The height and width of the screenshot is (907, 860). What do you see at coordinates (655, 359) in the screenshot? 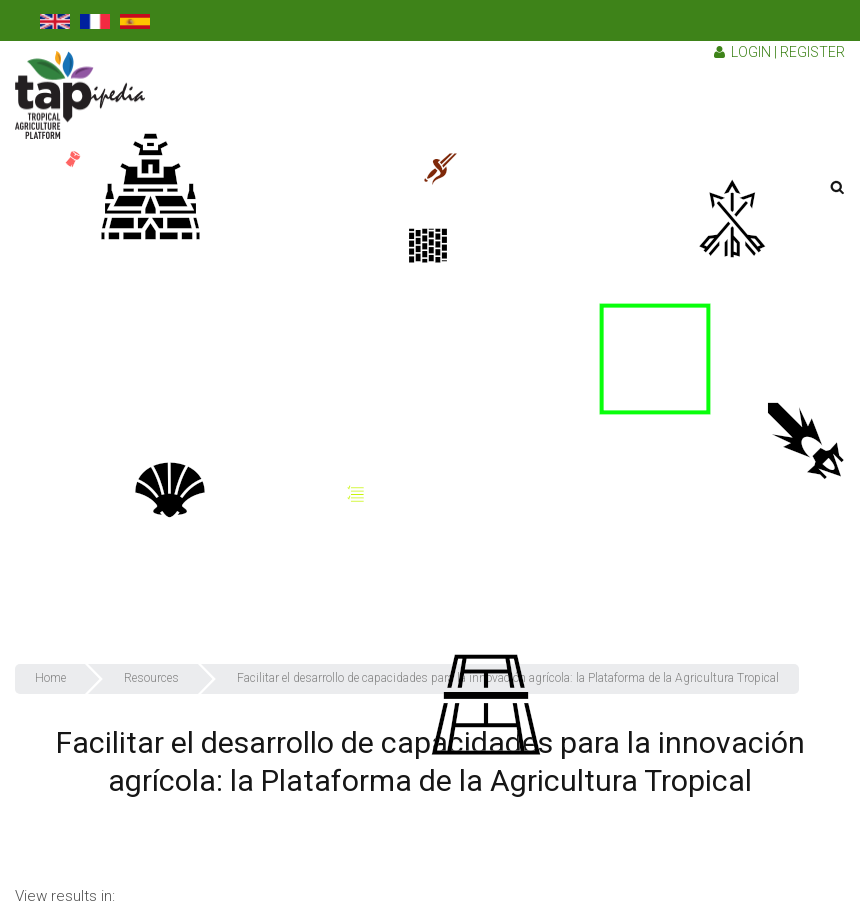
I see `stop media playback` at bounding box center [655, 359].